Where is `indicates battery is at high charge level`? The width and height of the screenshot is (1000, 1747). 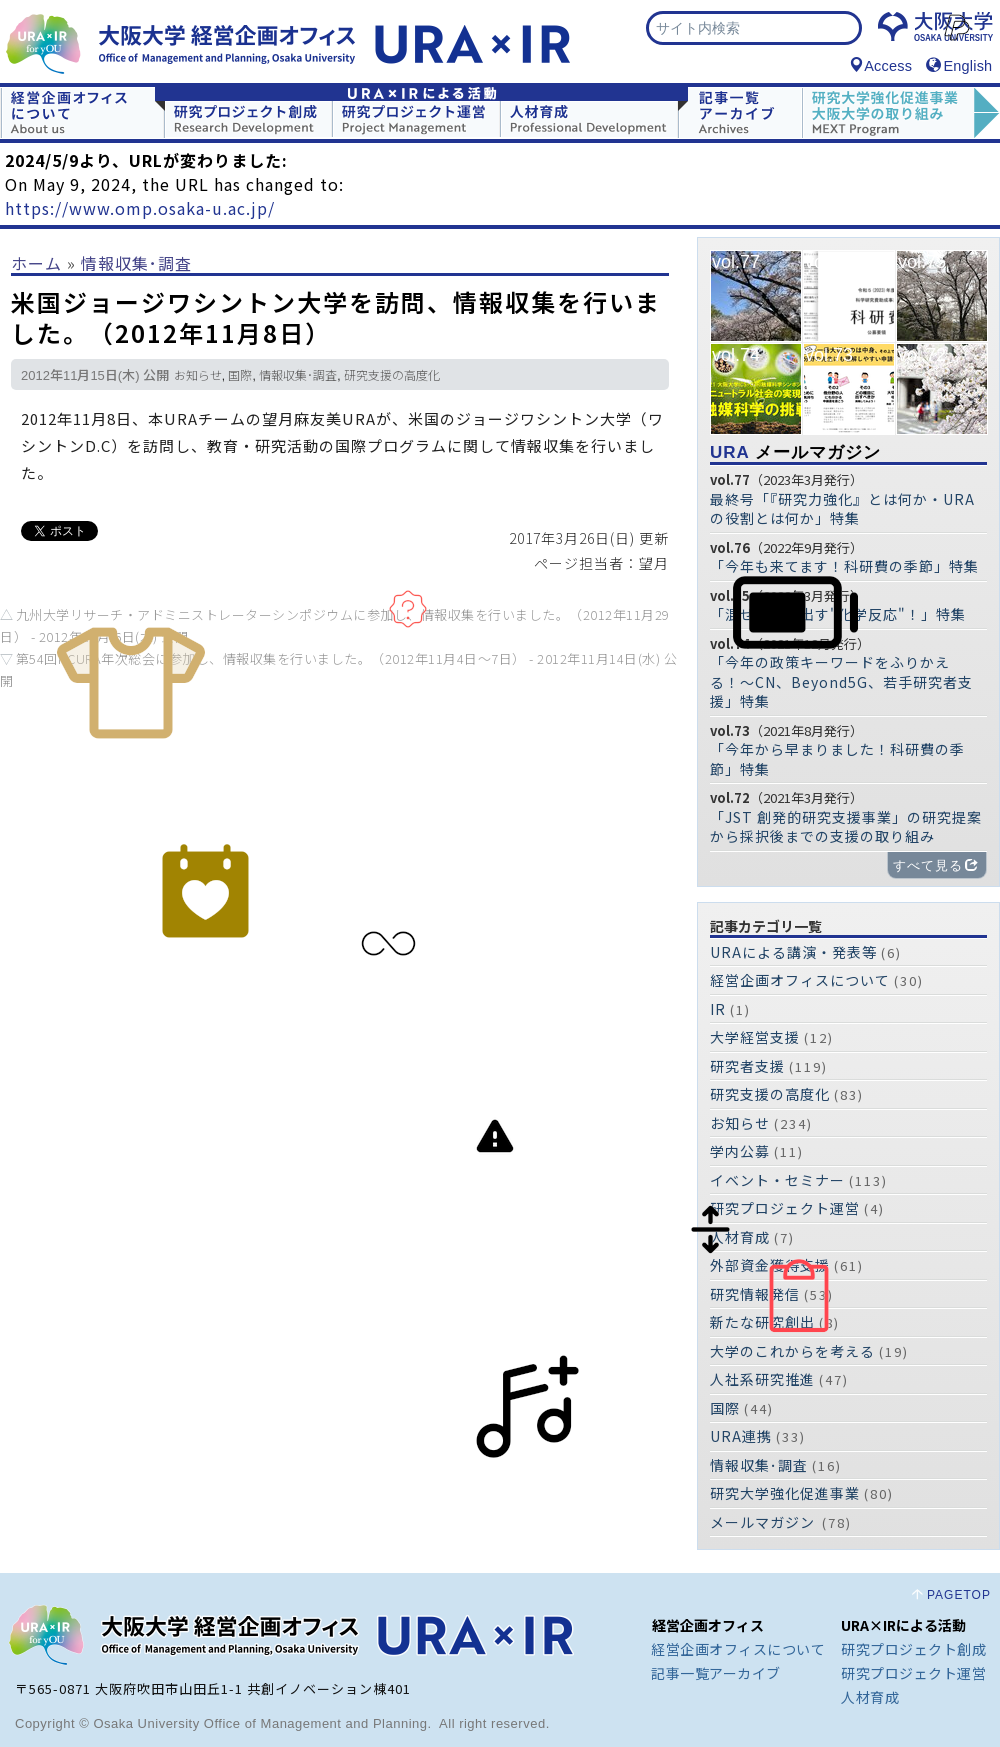
indicates battery is at high charge level is located at coordinates (793, 612).